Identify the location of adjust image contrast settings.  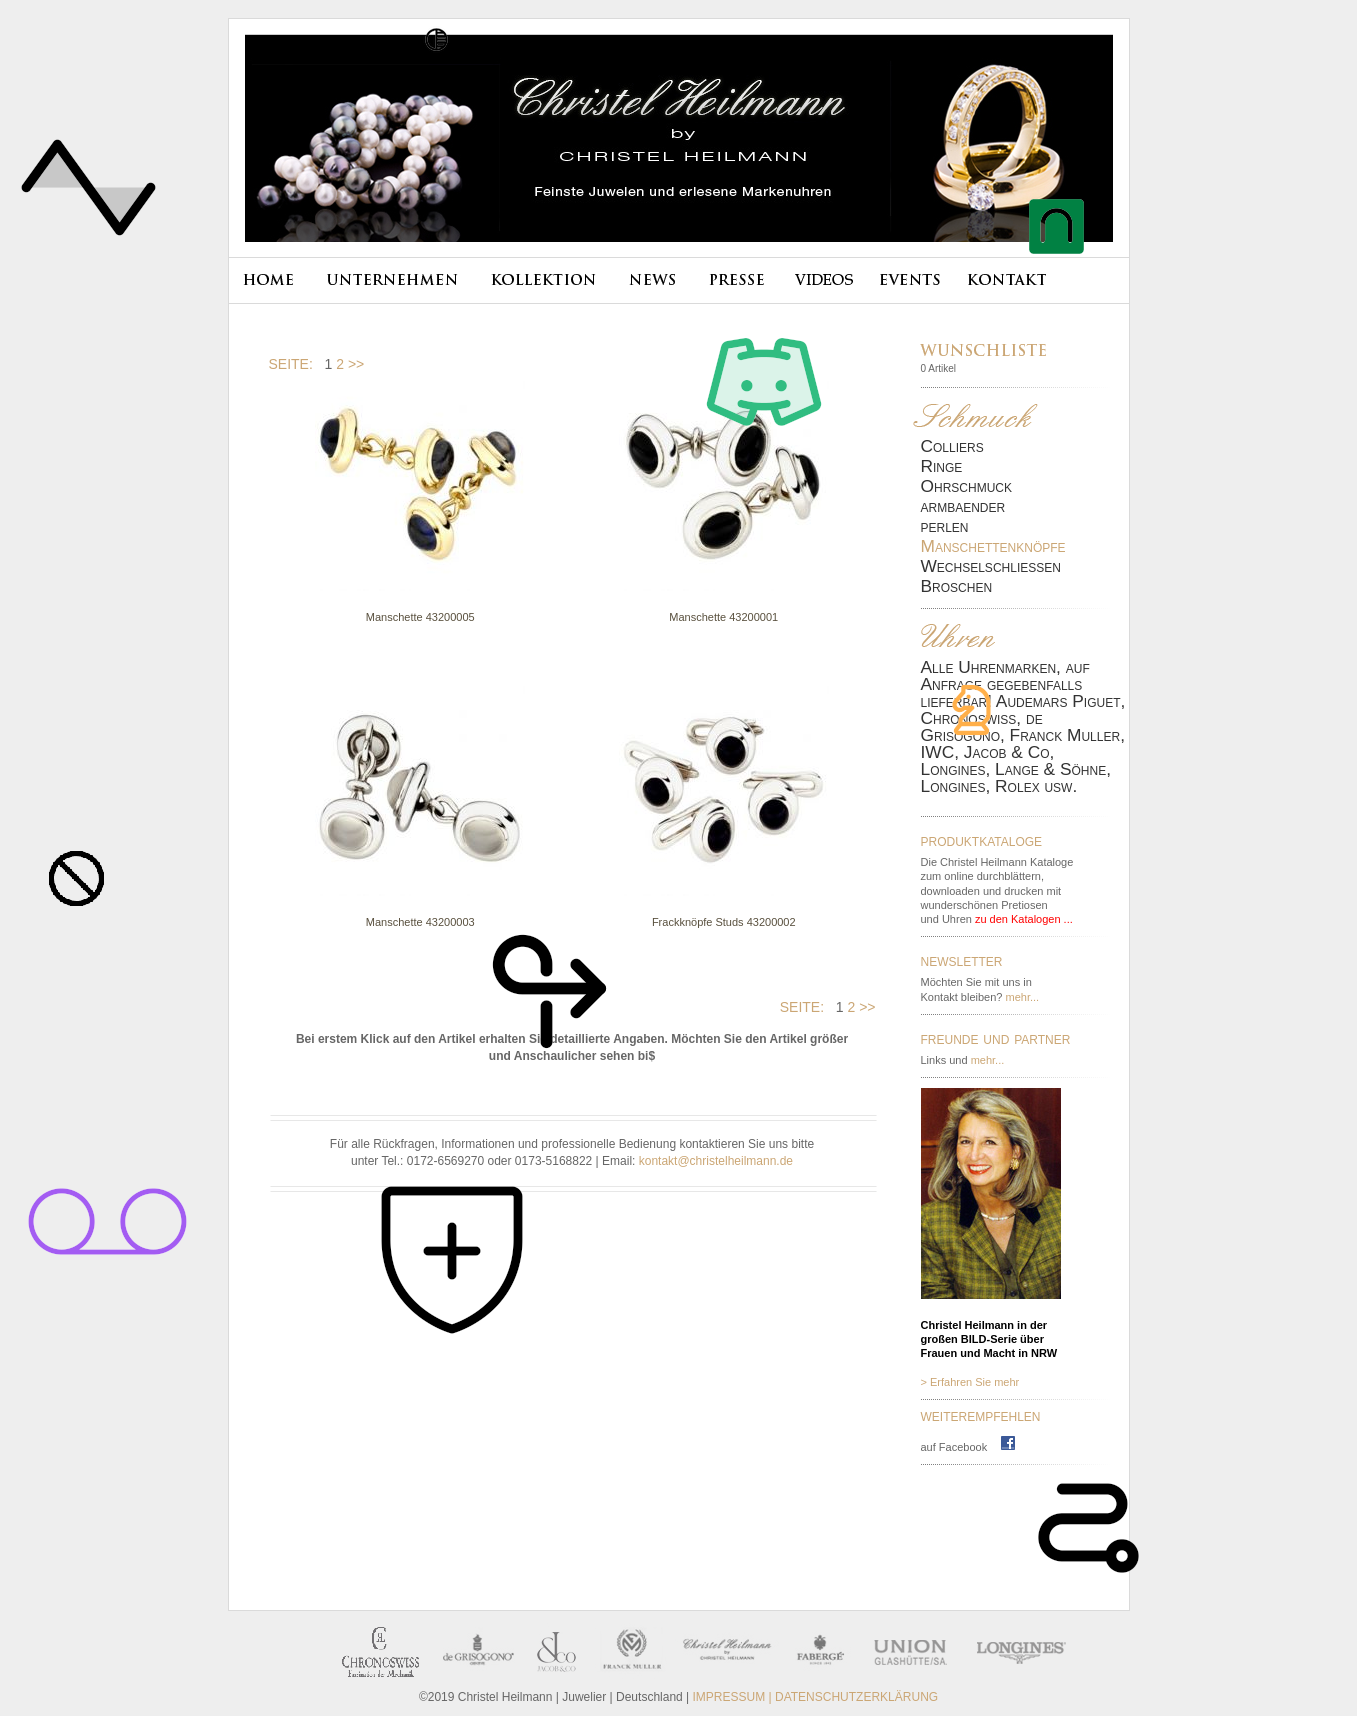
(436, 39).